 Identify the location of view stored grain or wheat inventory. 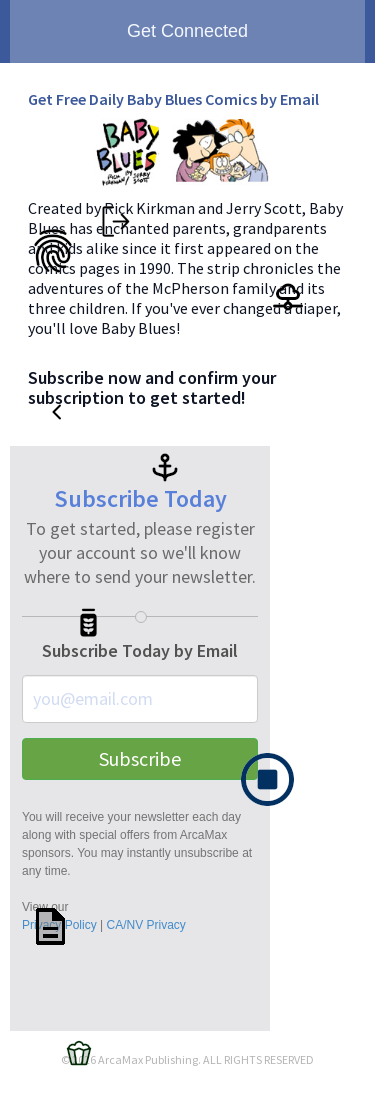
(88, 623).